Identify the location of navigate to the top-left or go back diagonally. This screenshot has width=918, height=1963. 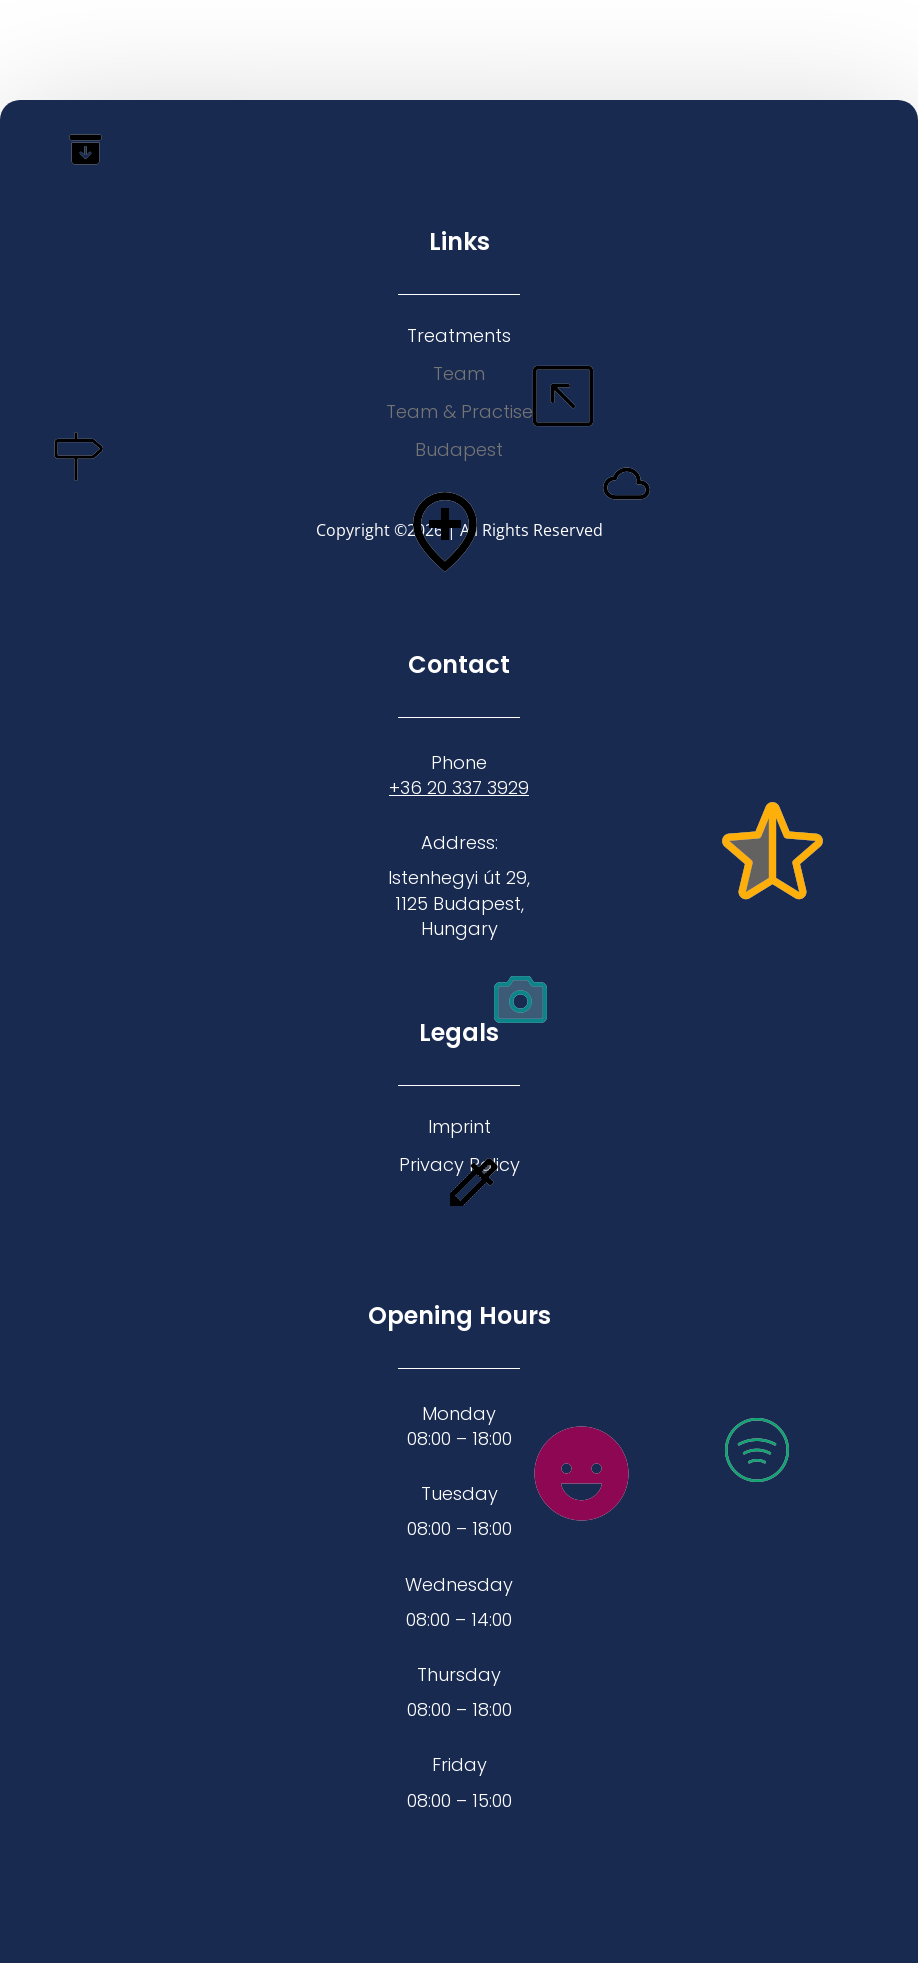
(563, 396).